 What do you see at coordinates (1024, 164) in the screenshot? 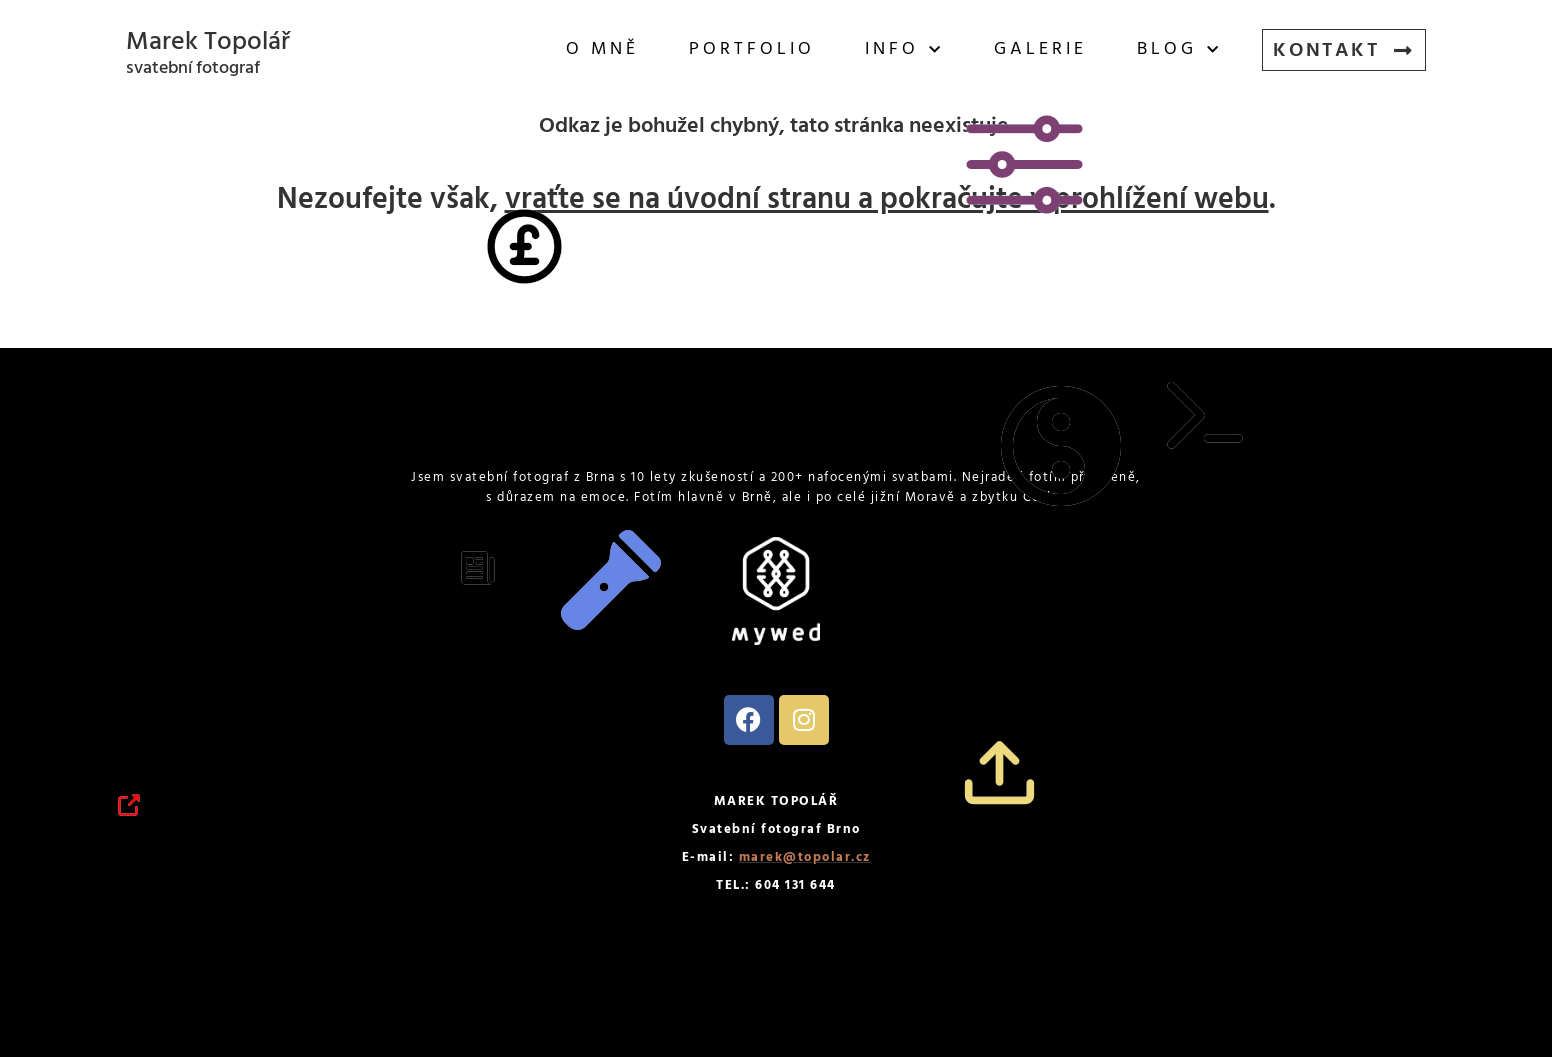
I see `access settings or preferences` at bounding box center [1024, 164].